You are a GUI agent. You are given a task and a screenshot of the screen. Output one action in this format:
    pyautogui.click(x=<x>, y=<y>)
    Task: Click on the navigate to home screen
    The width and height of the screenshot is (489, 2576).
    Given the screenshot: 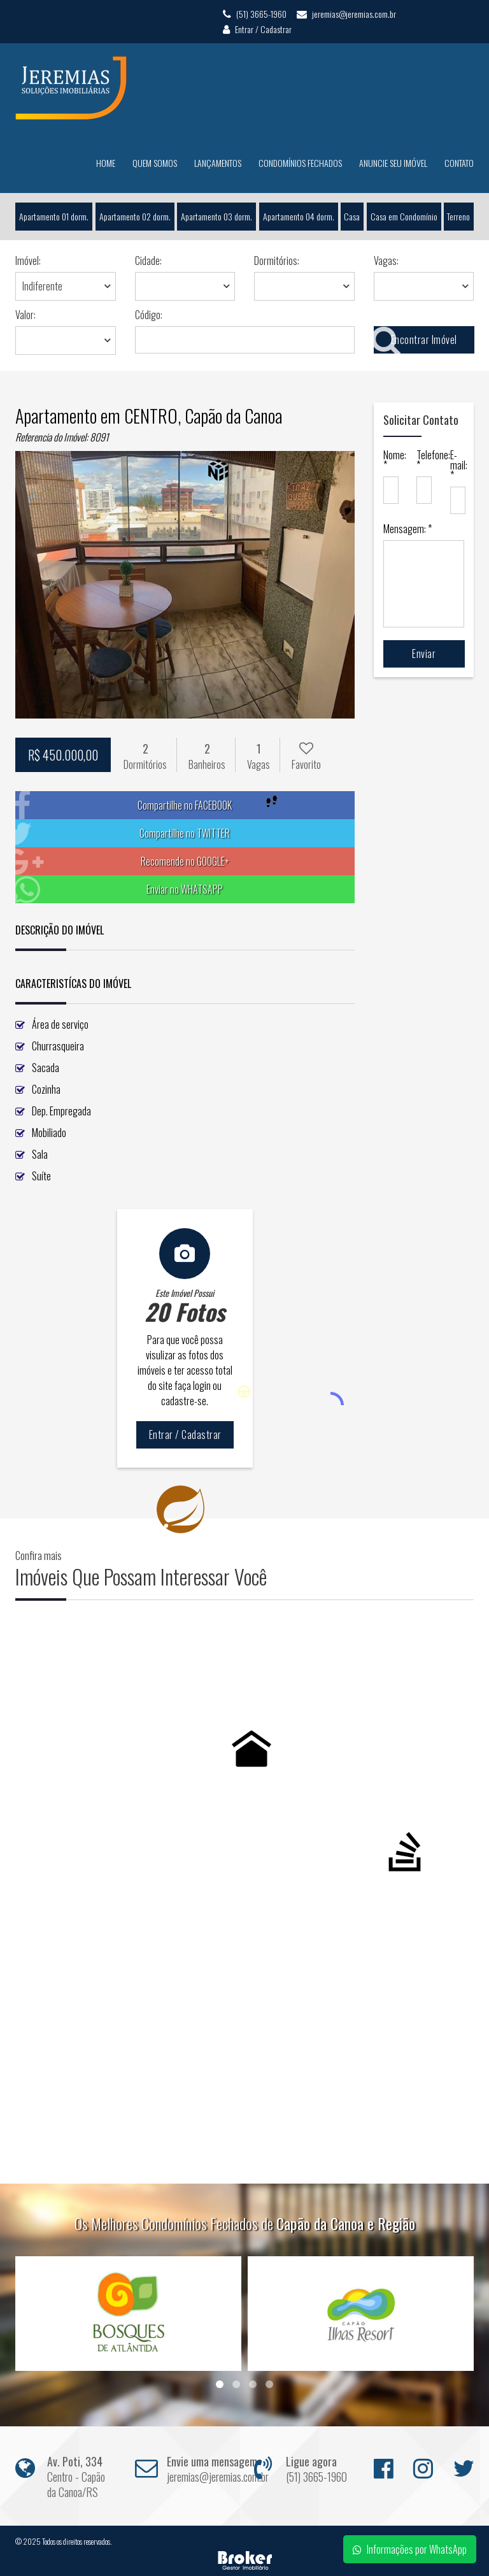 What is the action you would take?
    pyautogui.click(x=252, y=1749)
    